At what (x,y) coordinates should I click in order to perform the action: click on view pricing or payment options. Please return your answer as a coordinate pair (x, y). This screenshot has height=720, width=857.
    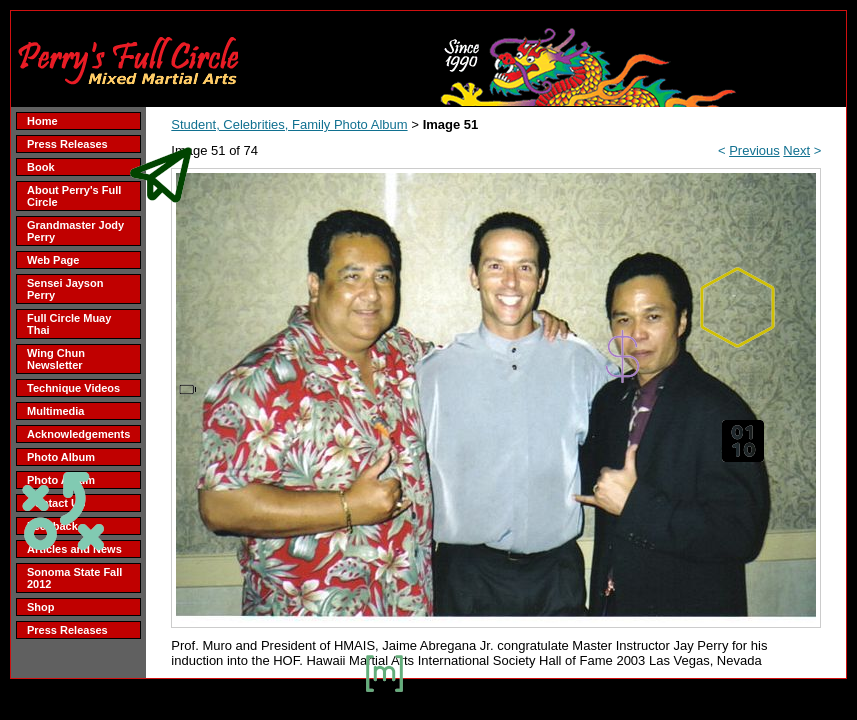
    Looking at the image, I should click on (622, 356).